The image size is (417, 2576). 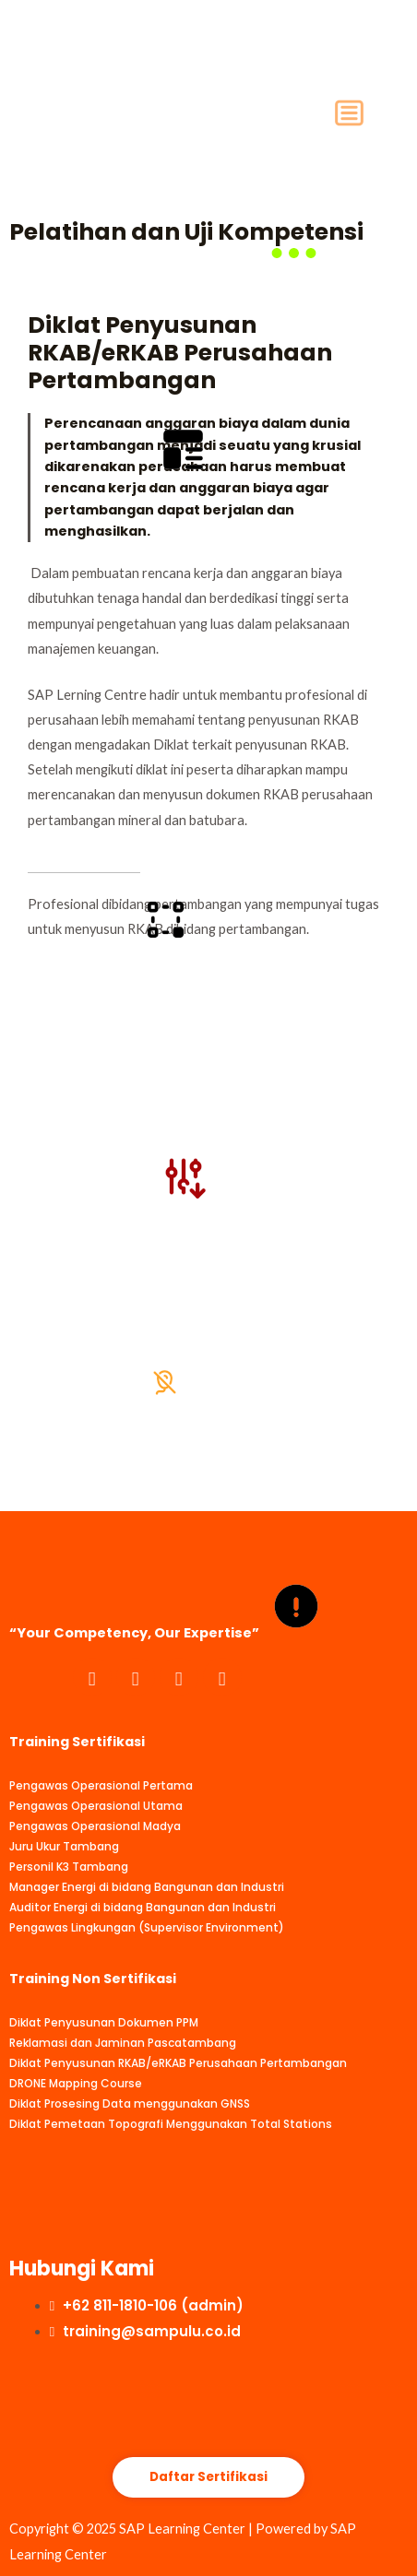 I want to click on access document templates, so click(x=183, y=449).